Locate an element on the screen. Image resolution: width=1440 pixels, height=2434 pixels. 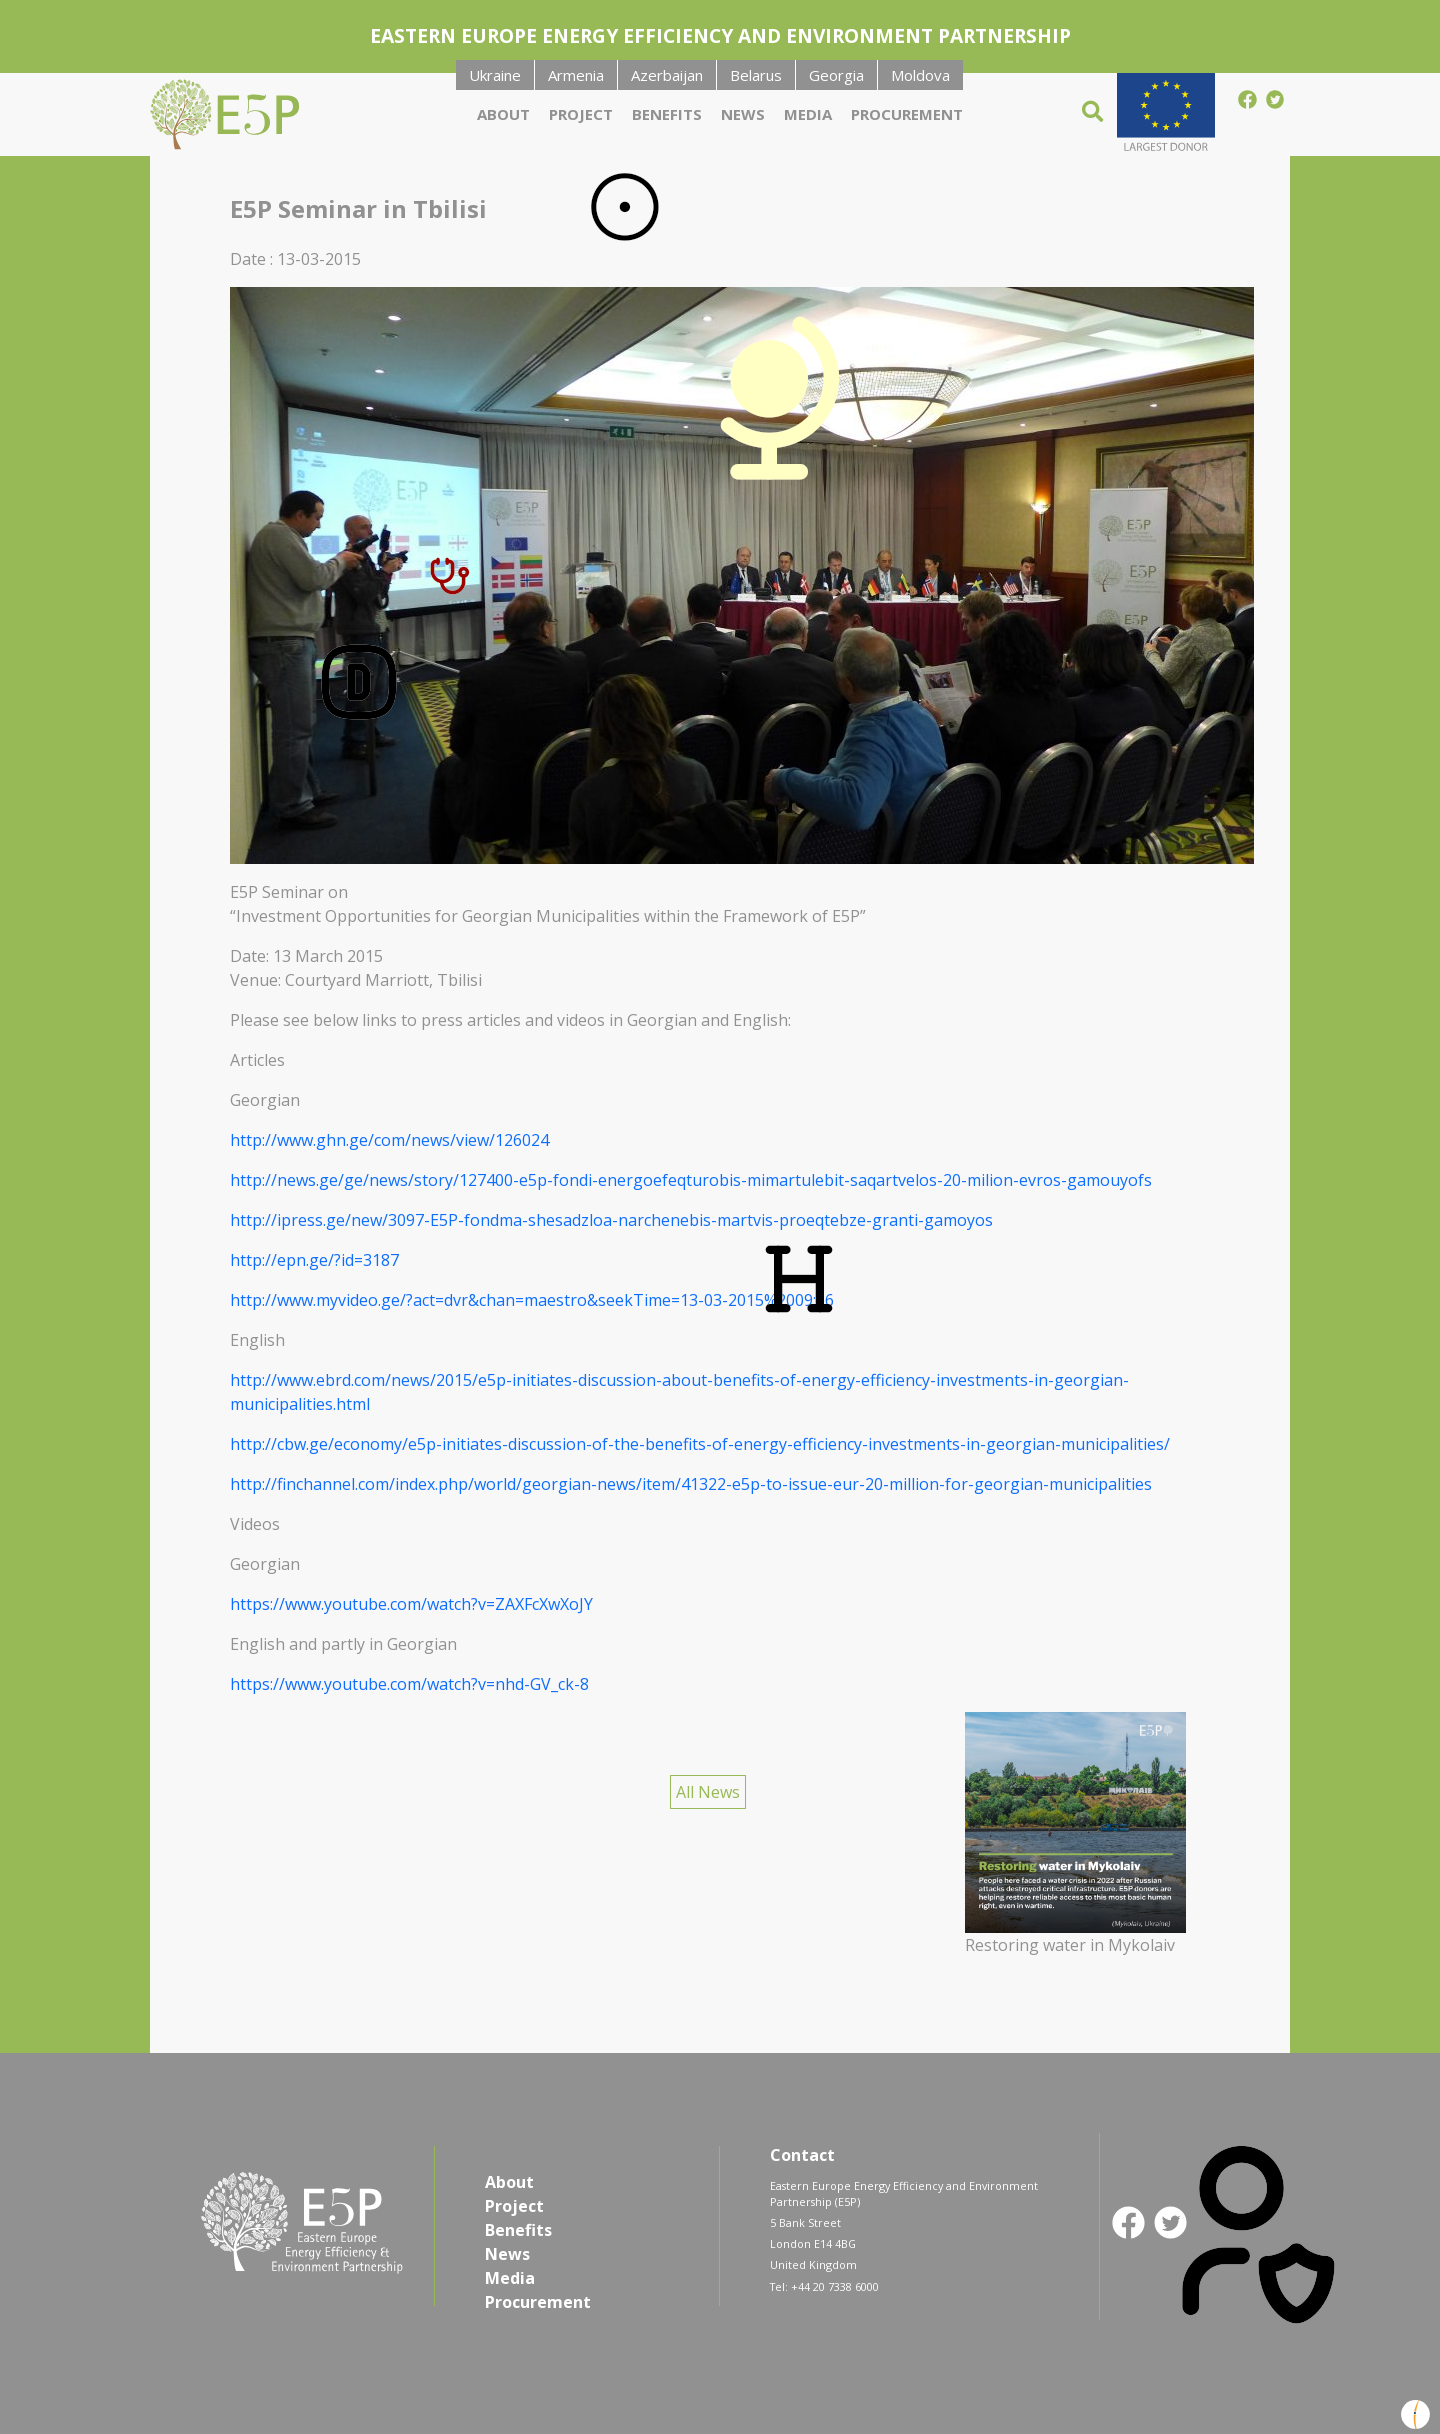
switch to global or worldwide view is located at coordinates (777, 402).